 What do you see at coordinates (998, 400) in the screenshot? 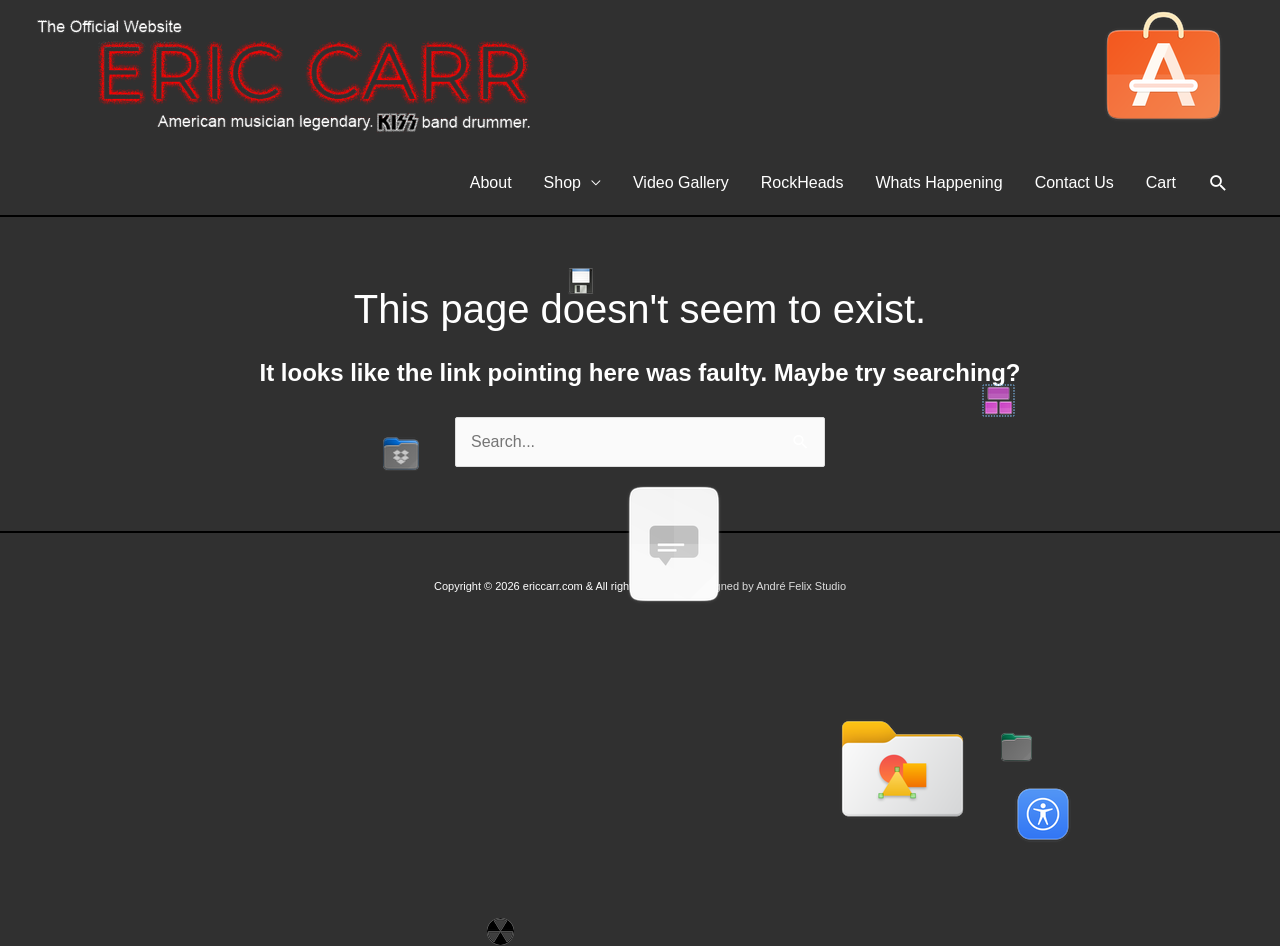
I see `select all items in the current view` at bounding box center [998, 400].